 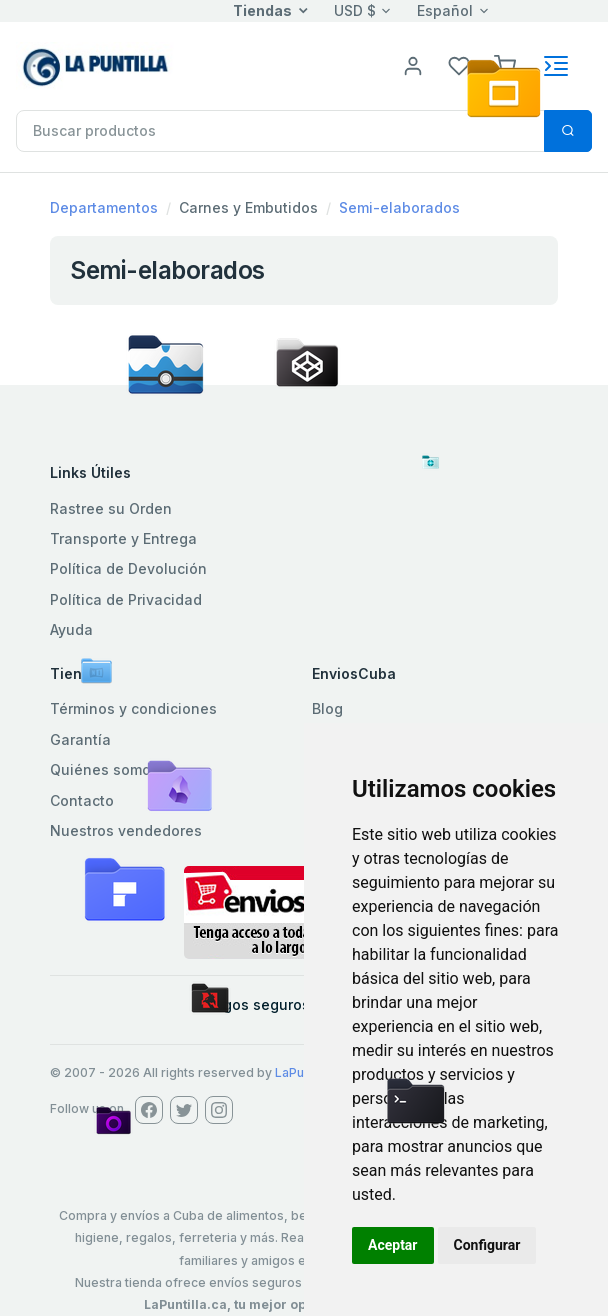 What do you see at coordinates (503, 90) in the screenshot?
I see `open folder containing google slides files` at bounding box center [503, 90].